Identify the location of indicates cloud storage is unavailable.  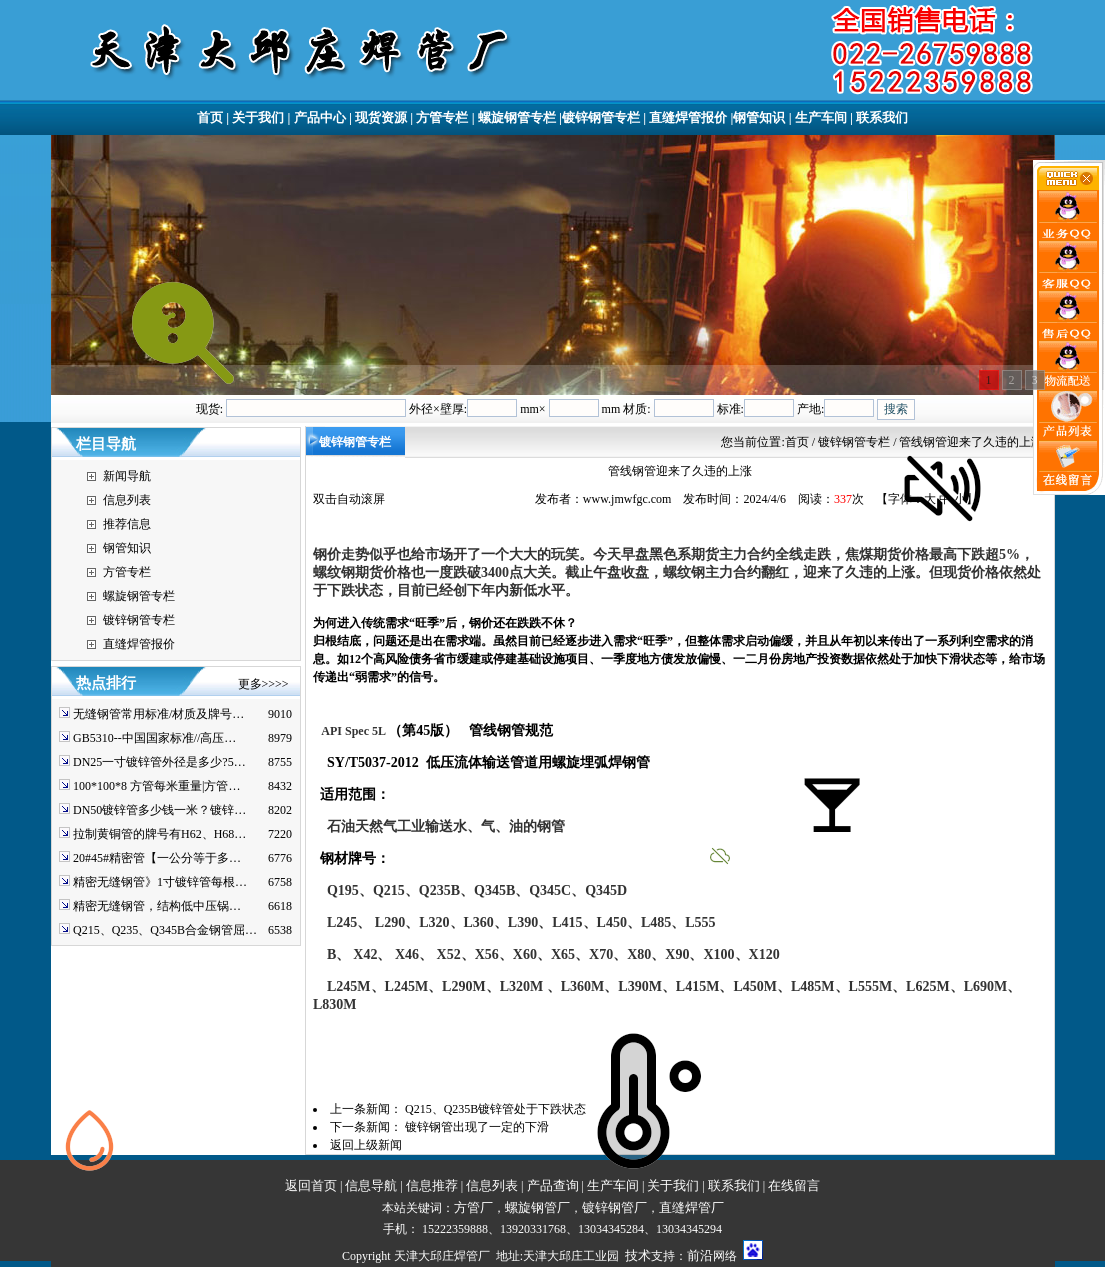
(720, 856).